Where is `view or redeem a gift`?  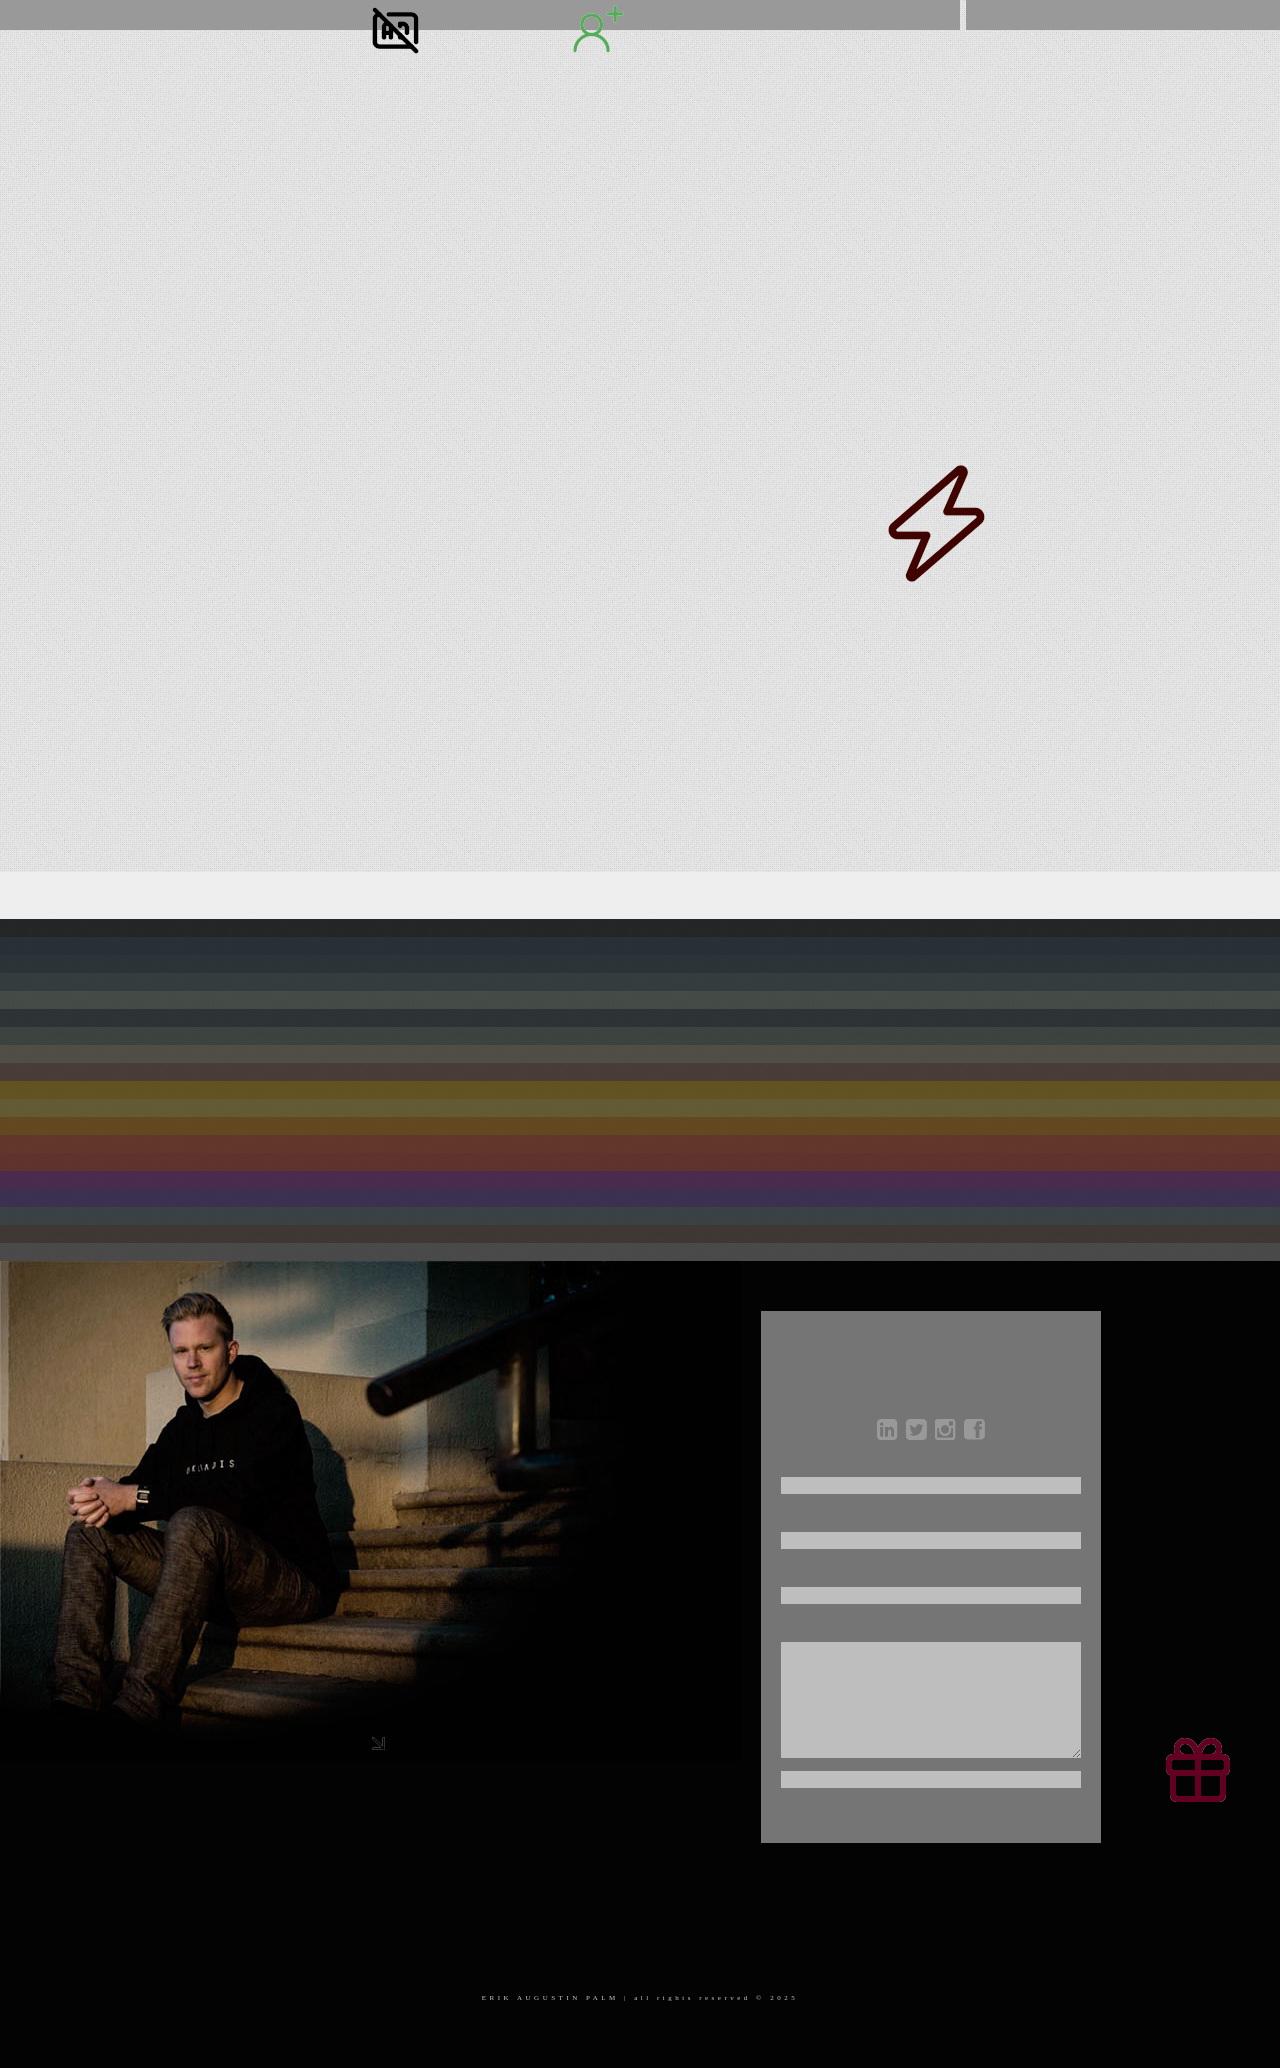
view or redeem a gift is located at coordinates (1198, 1770).